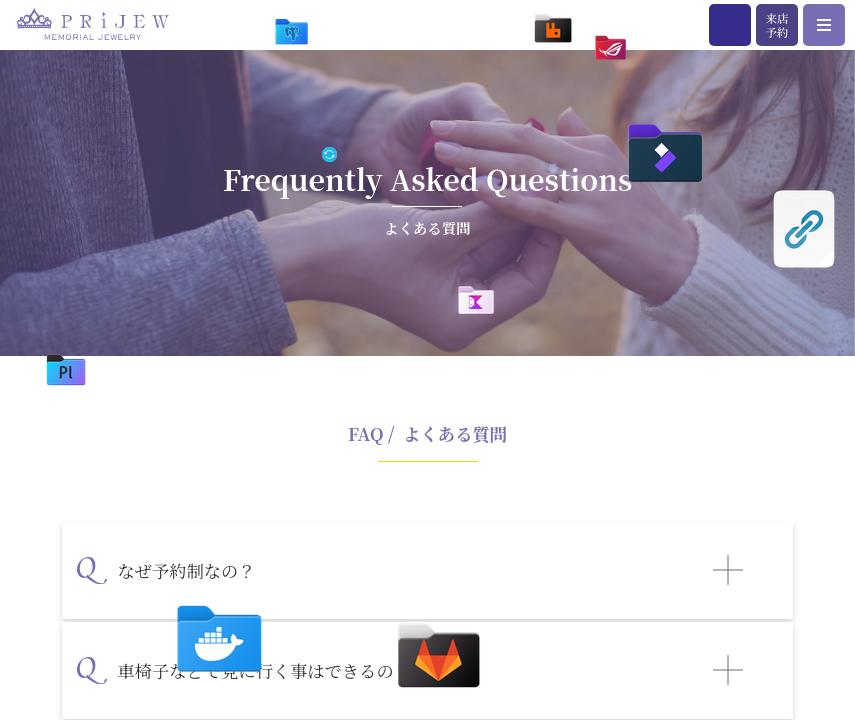 This screenshot has width=855, height=720. I want to click on open kotlin android project folder, so click(476, 301).